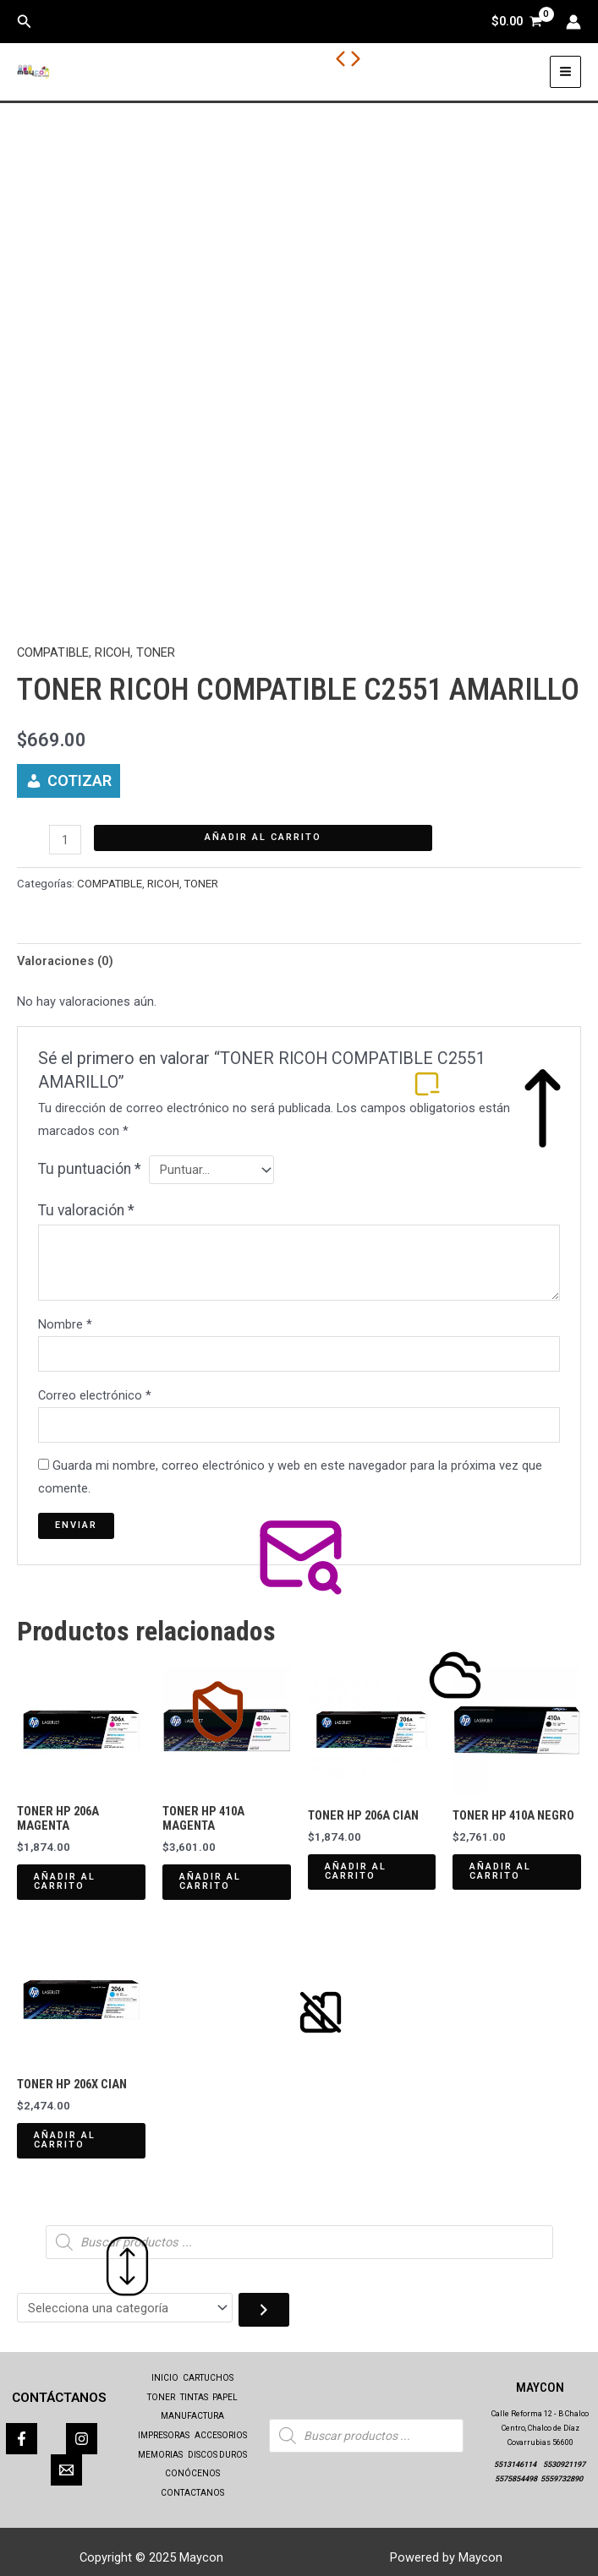 This screenshot has width=598, height=2576. Describe the element at coordinates (455, 1675) in the screenshot. I see `indicates cloudy weather conditions` at that location.